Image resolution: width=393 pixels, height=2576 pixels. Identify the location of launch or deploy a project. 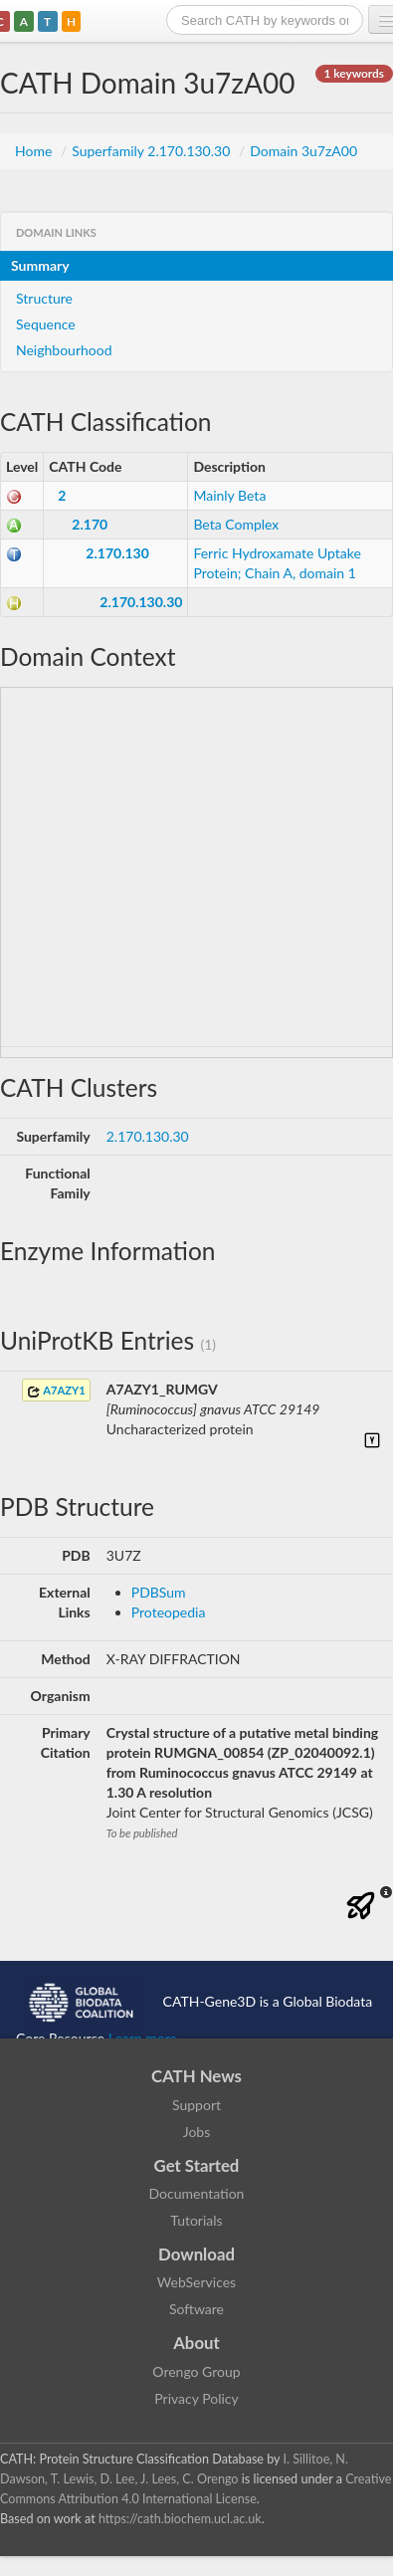
(361, 1905).